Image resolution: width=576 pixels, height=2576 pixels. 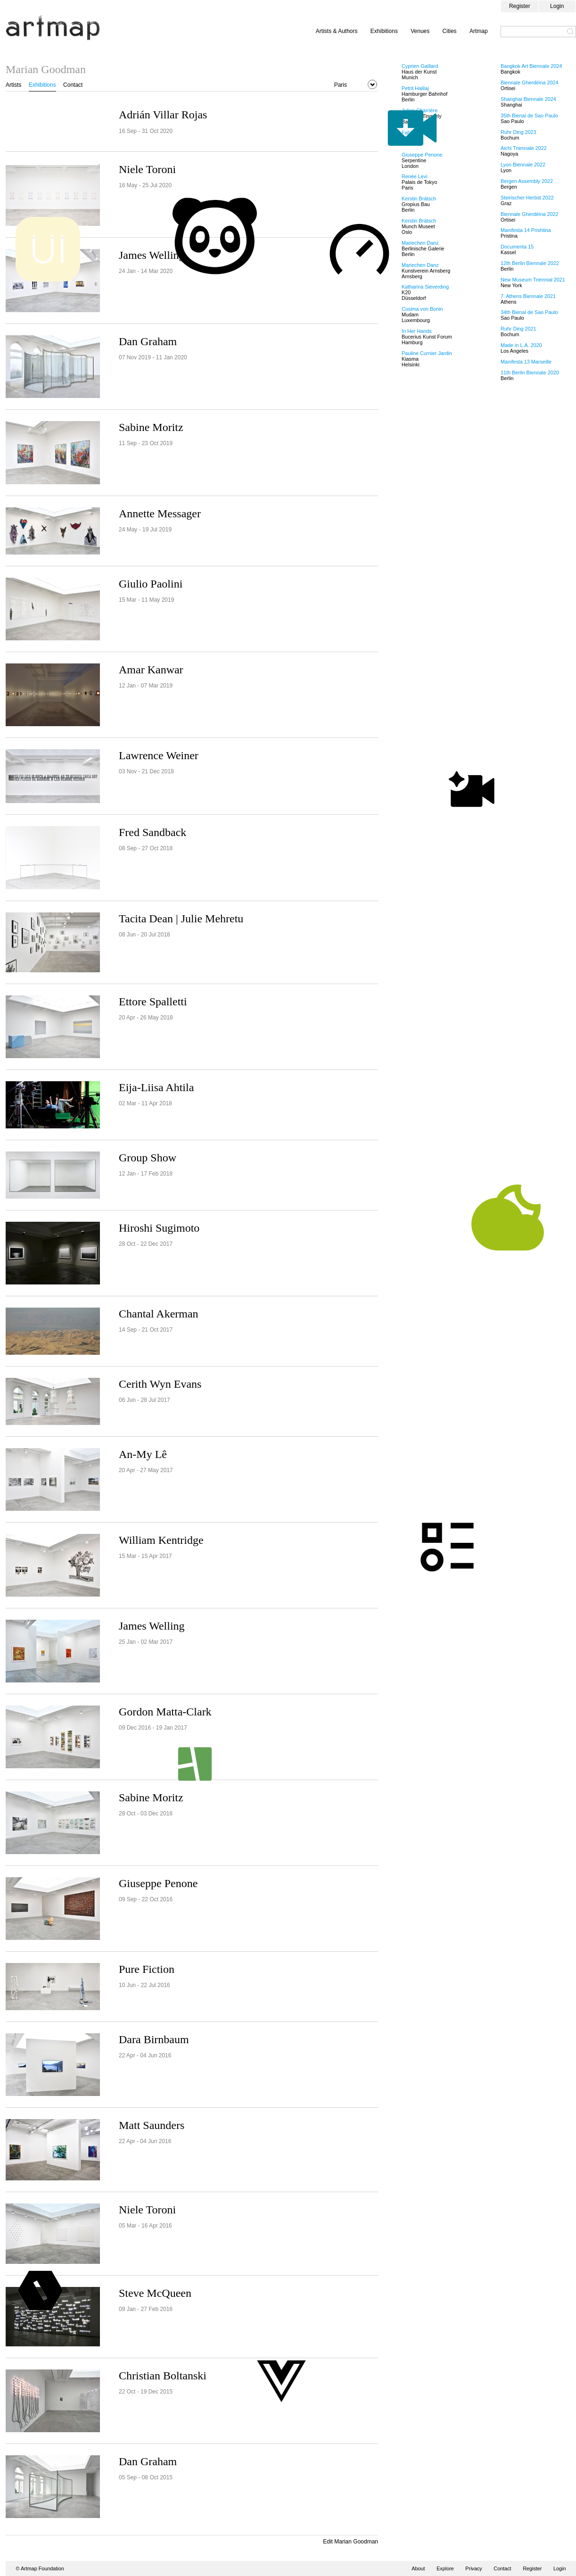 What do you see at coordinates (281, 2381) in the screenshot?
I see `Vue.js framework logo` at bounding box center [281, 2381].